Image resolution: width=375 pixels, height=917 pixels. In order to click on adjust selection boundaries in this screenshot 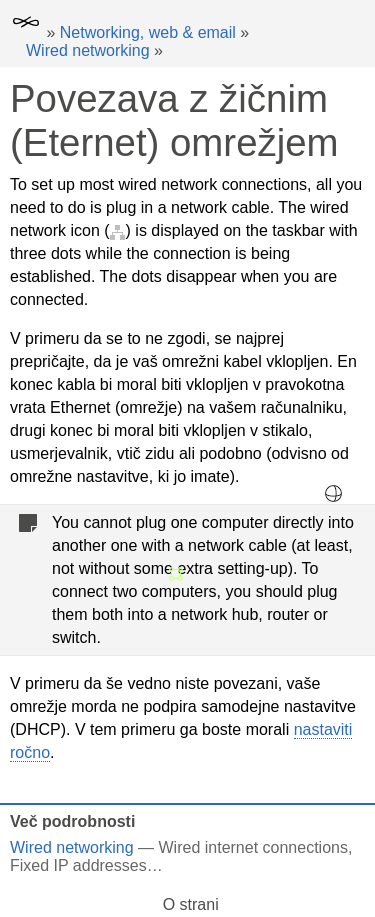, I will do `click(176, 574)`.